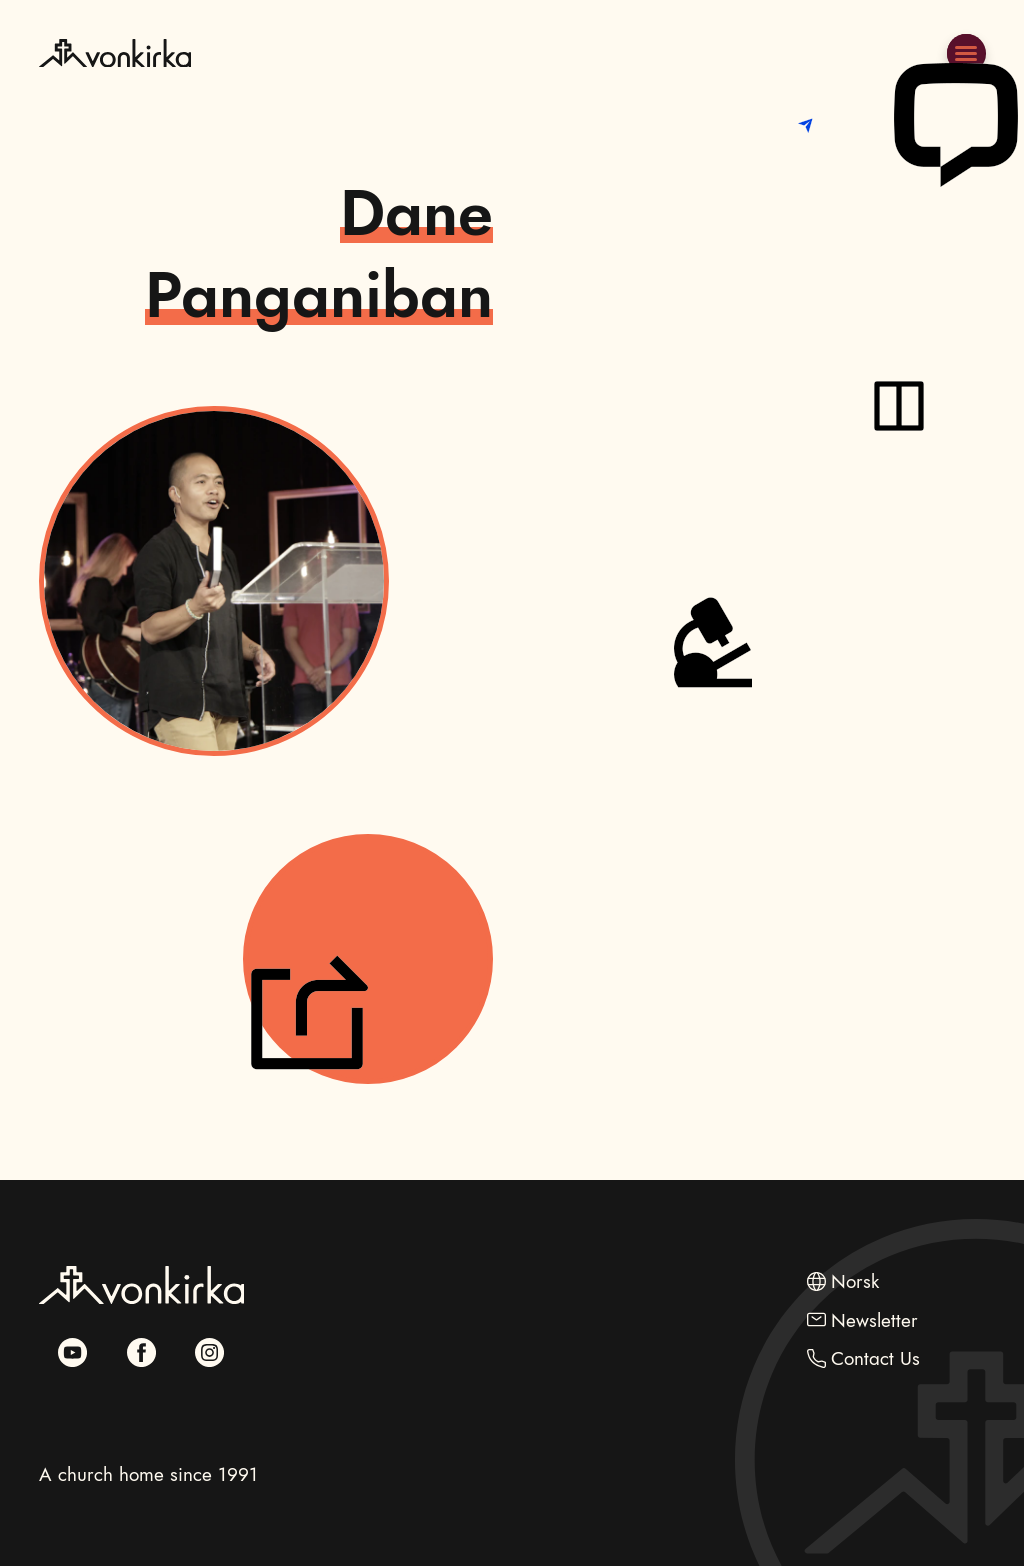 Image resolution: width=1024 pixels, height=1566 pixels. What do you see at coordinates (307, 1019) in the screenshot?
I see `share content to another app or platform` at bounding box center [307, 1019].